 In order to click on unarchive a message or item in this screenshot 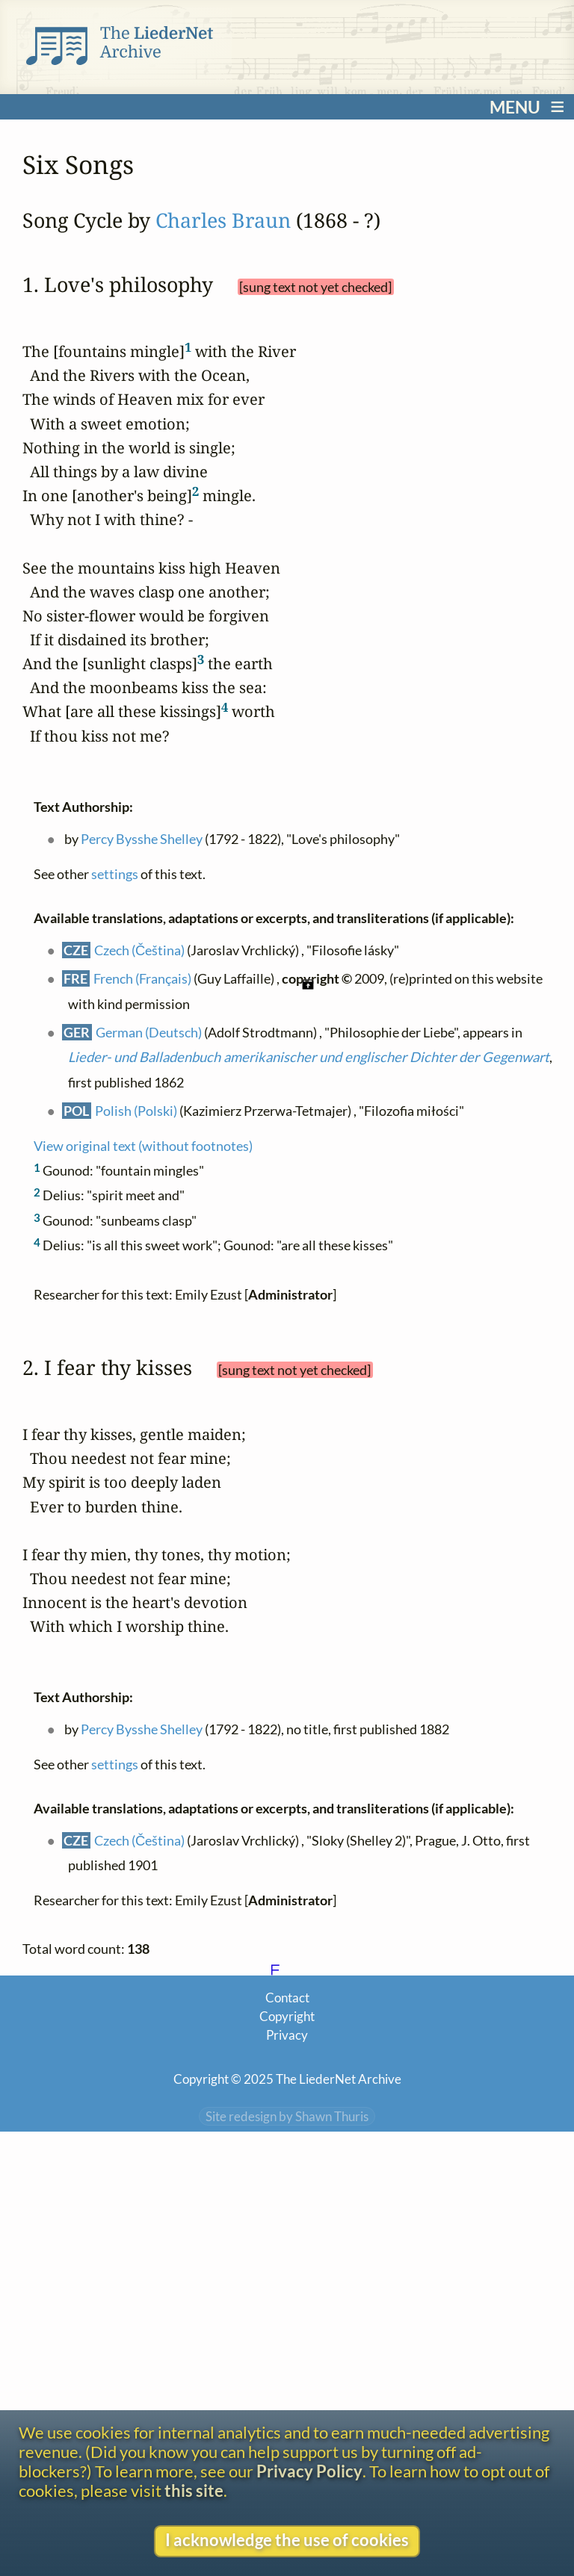, I will do `click(308, 984)`.